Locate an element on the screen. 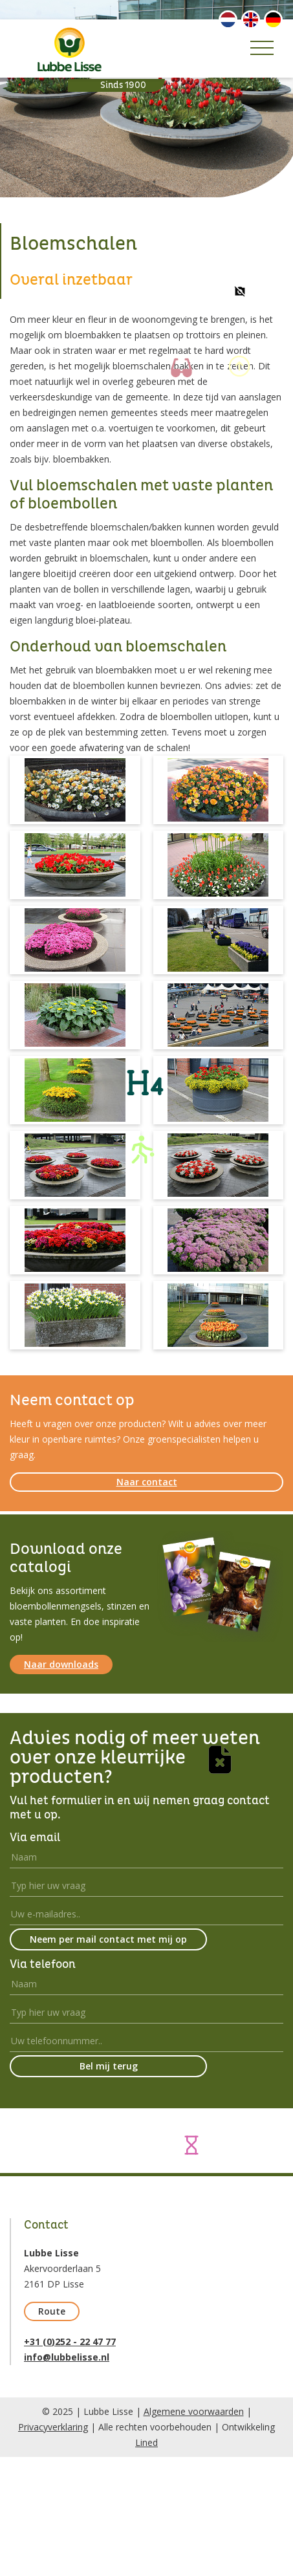  photography not allowed in this area is located at coordinates (240, 291).